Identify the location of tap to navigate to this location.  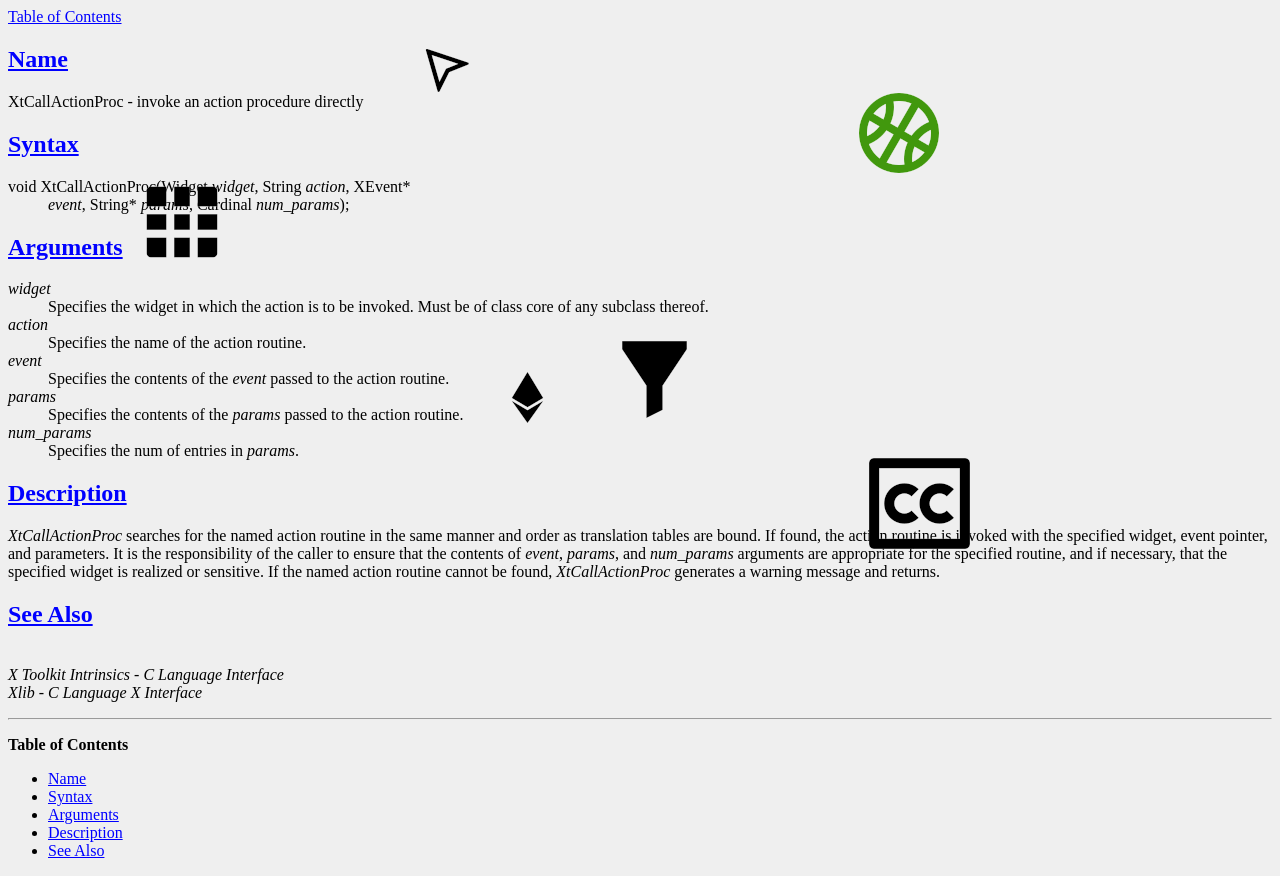
(447, 70).